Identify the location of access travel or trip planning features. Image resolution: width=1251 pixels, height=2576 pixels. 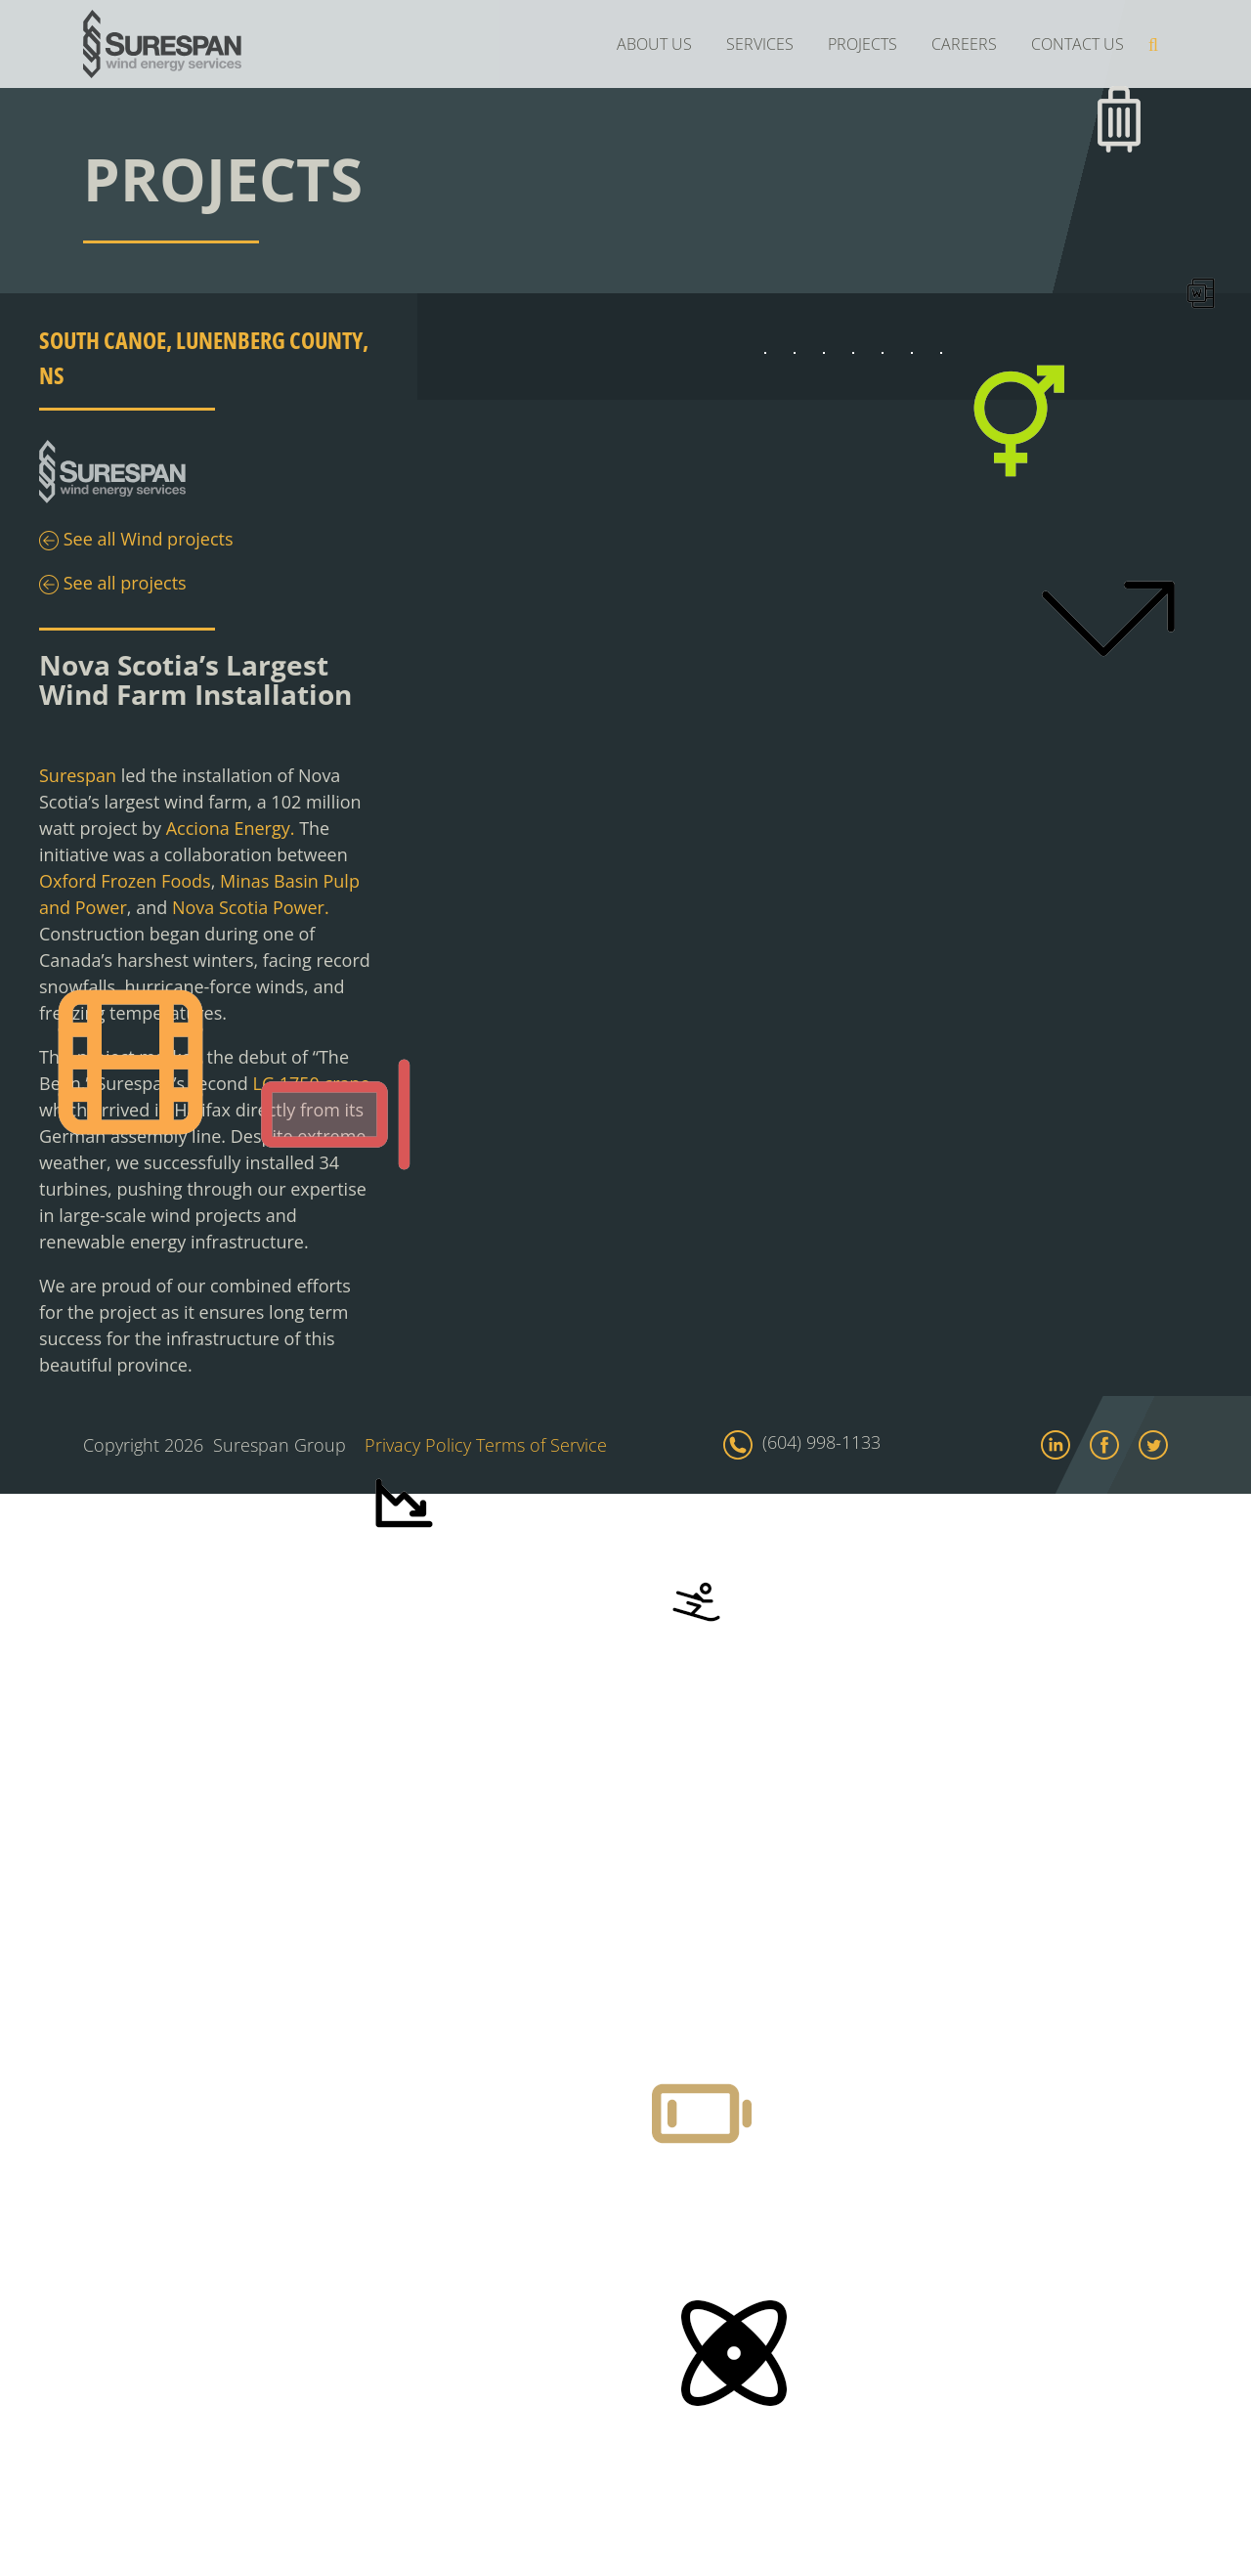
(1119, 120).